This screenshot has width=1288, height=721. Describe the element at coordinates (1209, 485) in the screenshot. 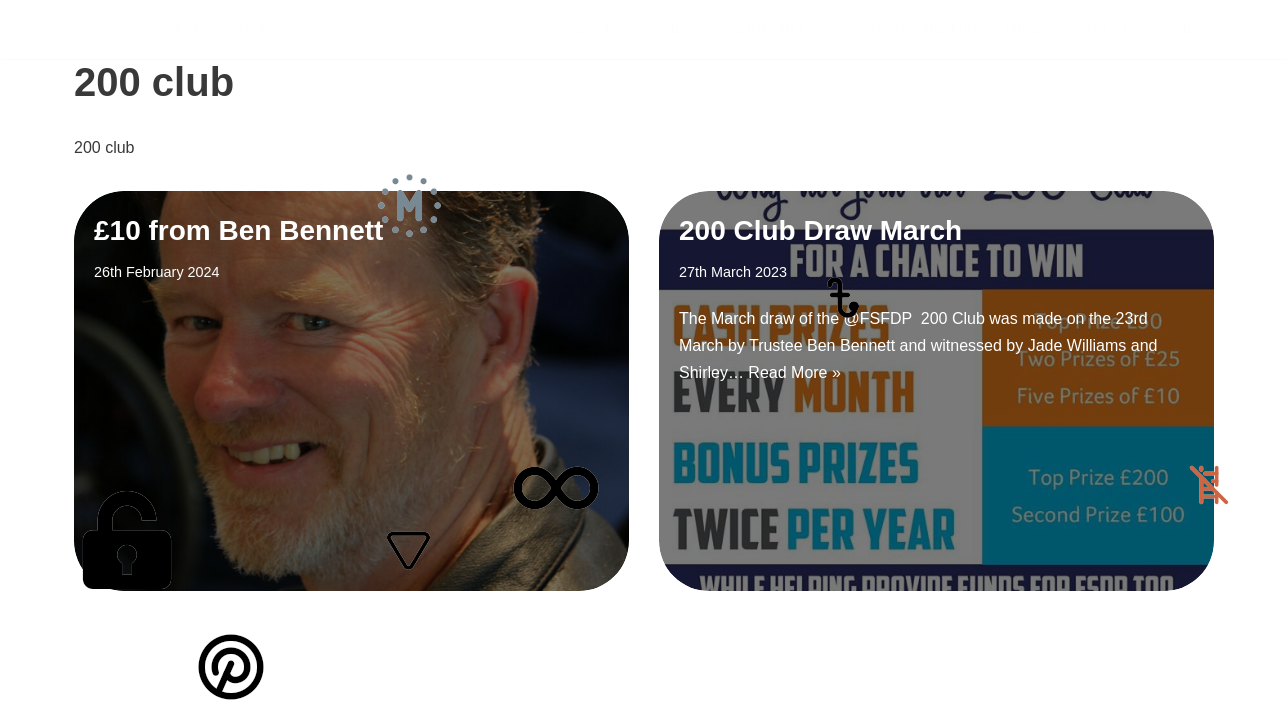

I see `ladder access disabled or unavailable` at that location.